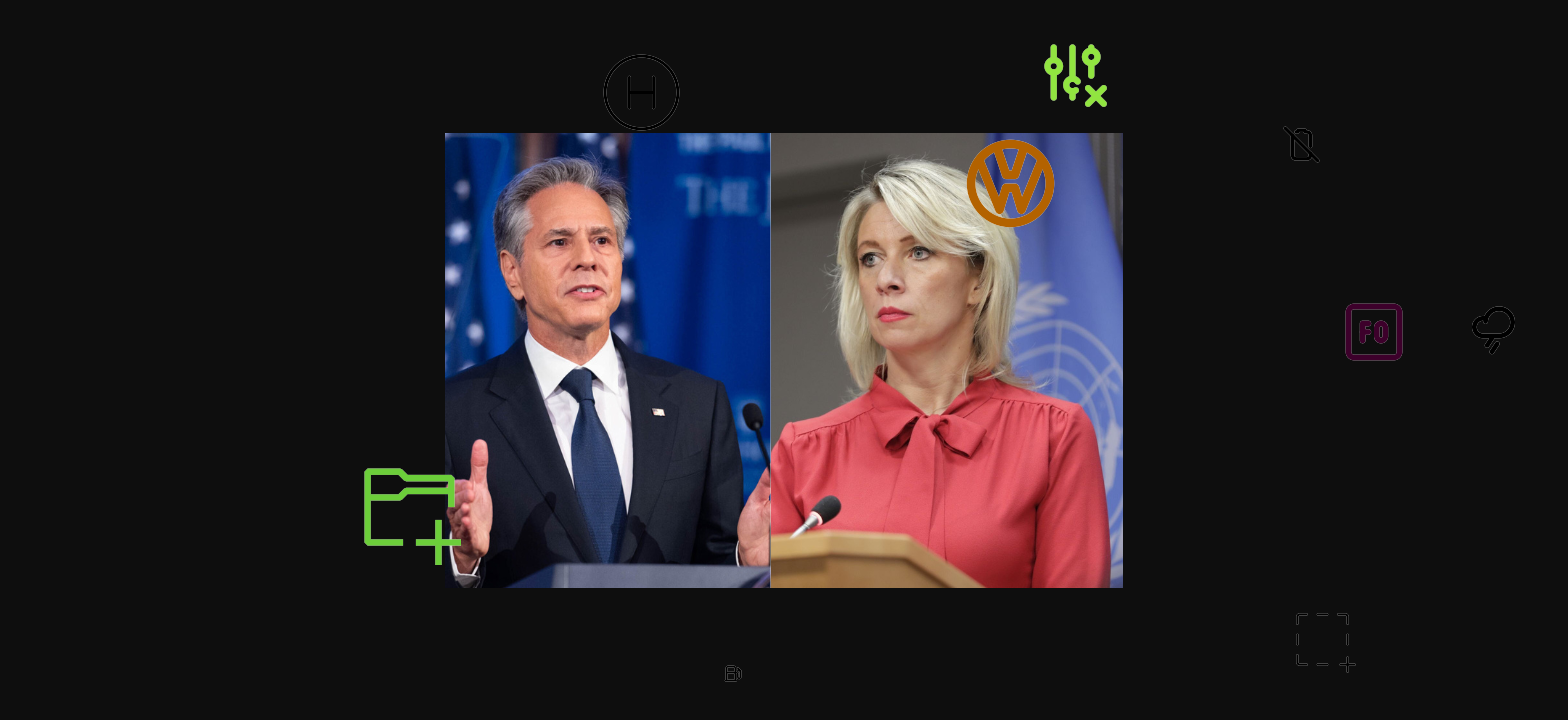  I want to click on battery unavailable or disabled, so click(1301, 144).